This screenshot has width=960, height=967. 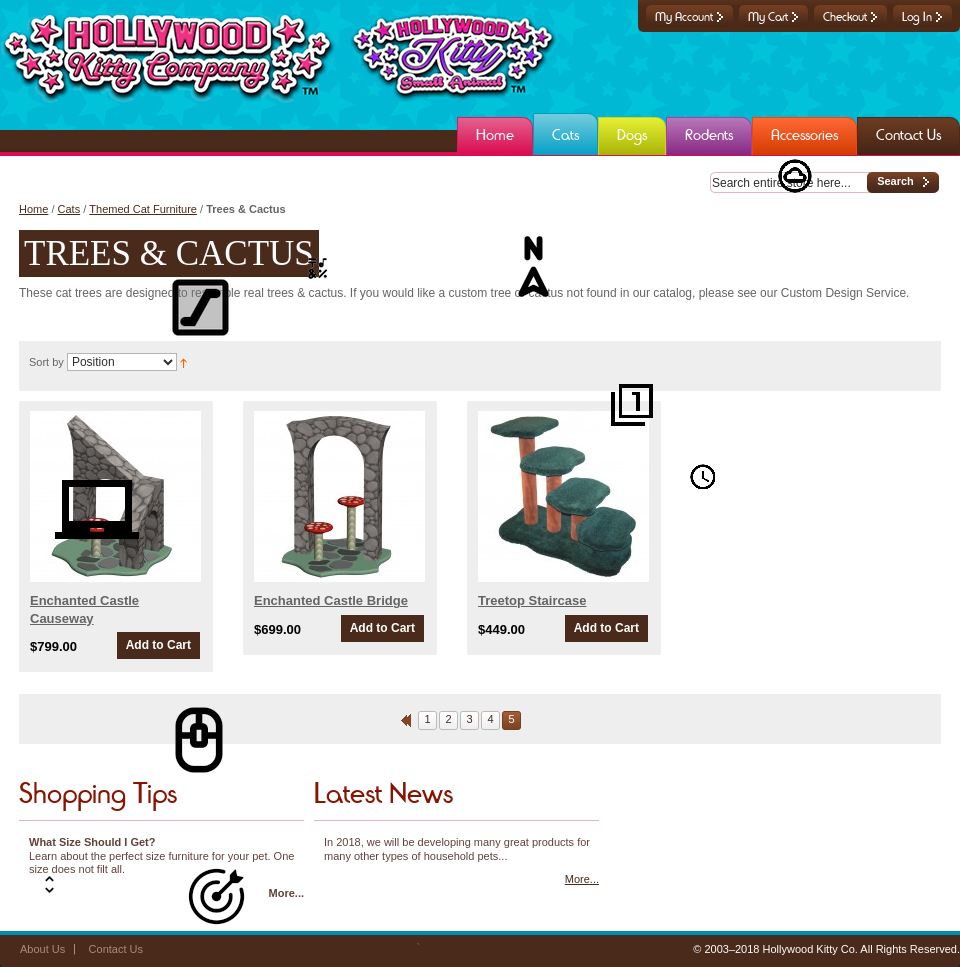 I want to click on indicates escalator access nearby, so click(x=200, y=307).